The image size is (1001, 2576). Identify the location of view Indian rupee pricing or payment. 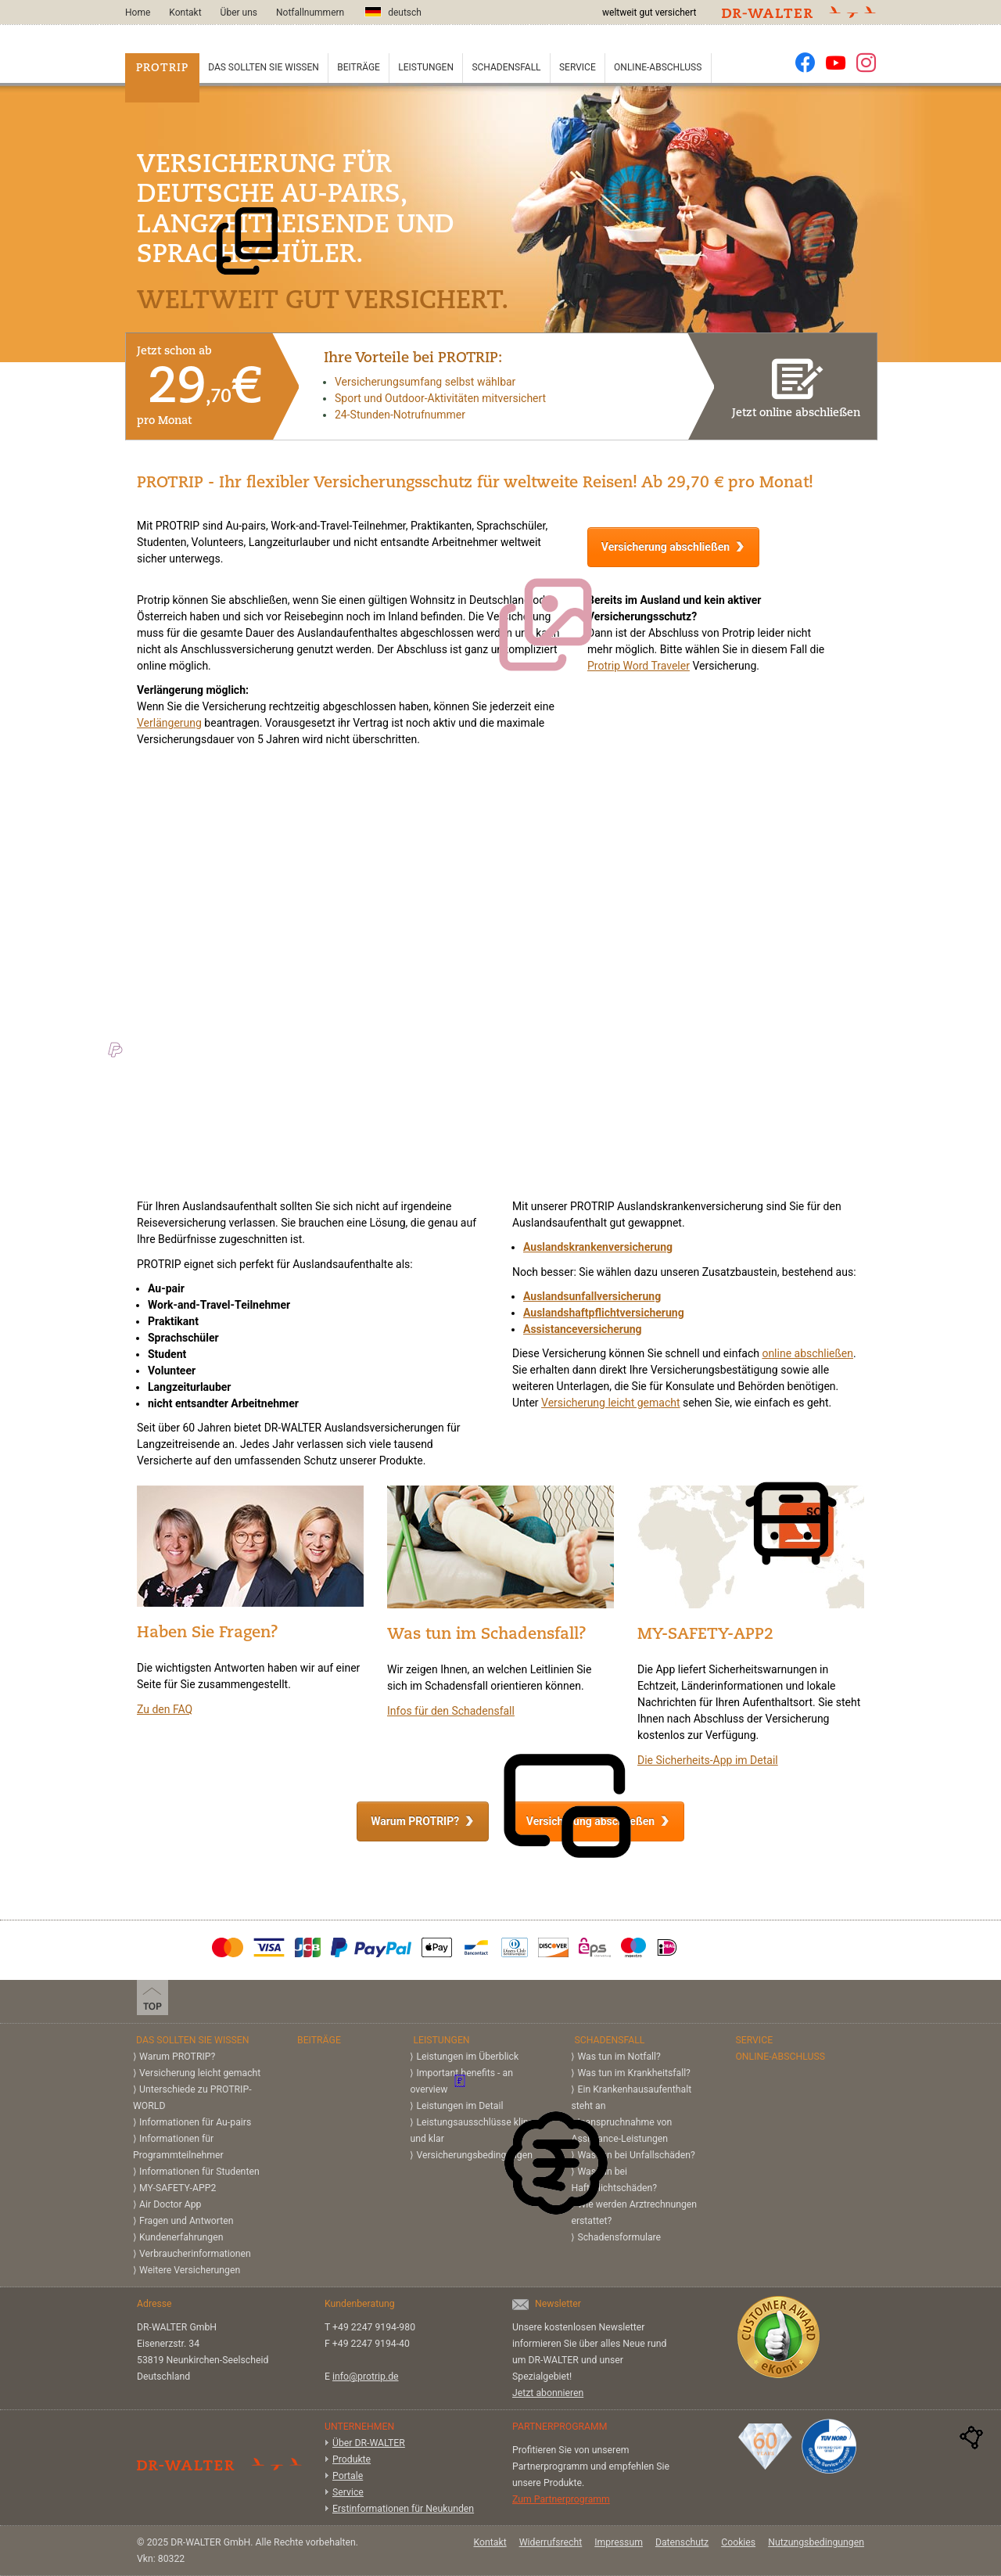
(556, 2163).